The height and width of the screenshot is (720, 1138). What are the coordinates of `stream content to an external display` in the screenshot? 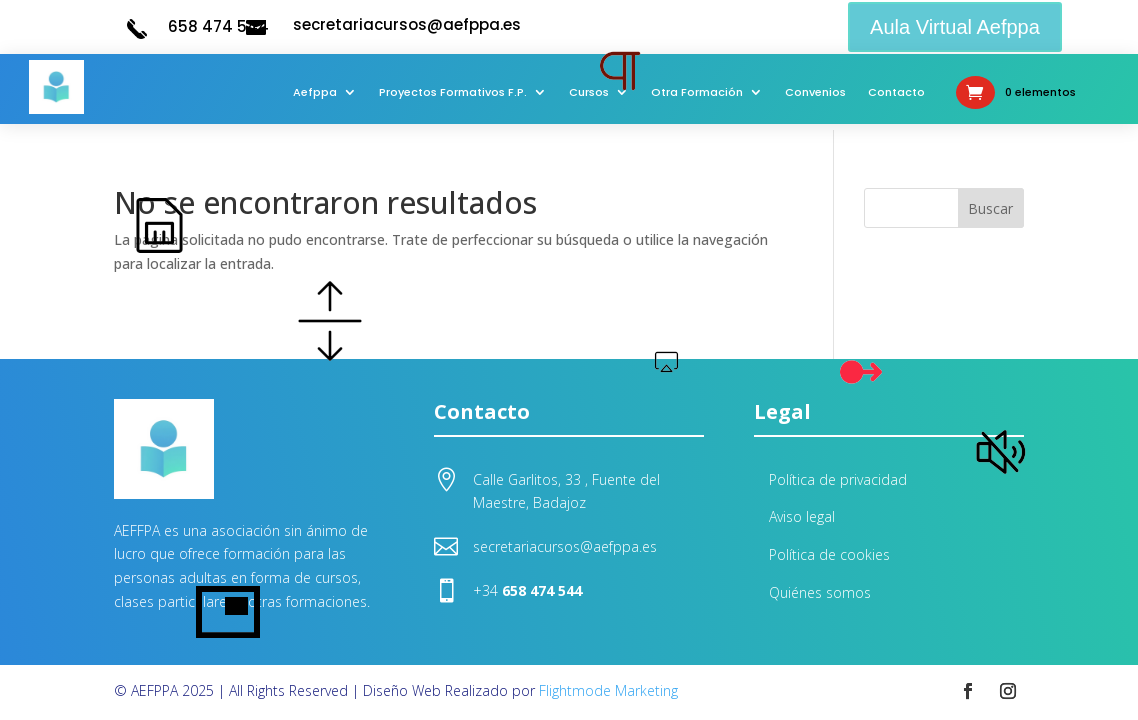 It's located at (666, 361).